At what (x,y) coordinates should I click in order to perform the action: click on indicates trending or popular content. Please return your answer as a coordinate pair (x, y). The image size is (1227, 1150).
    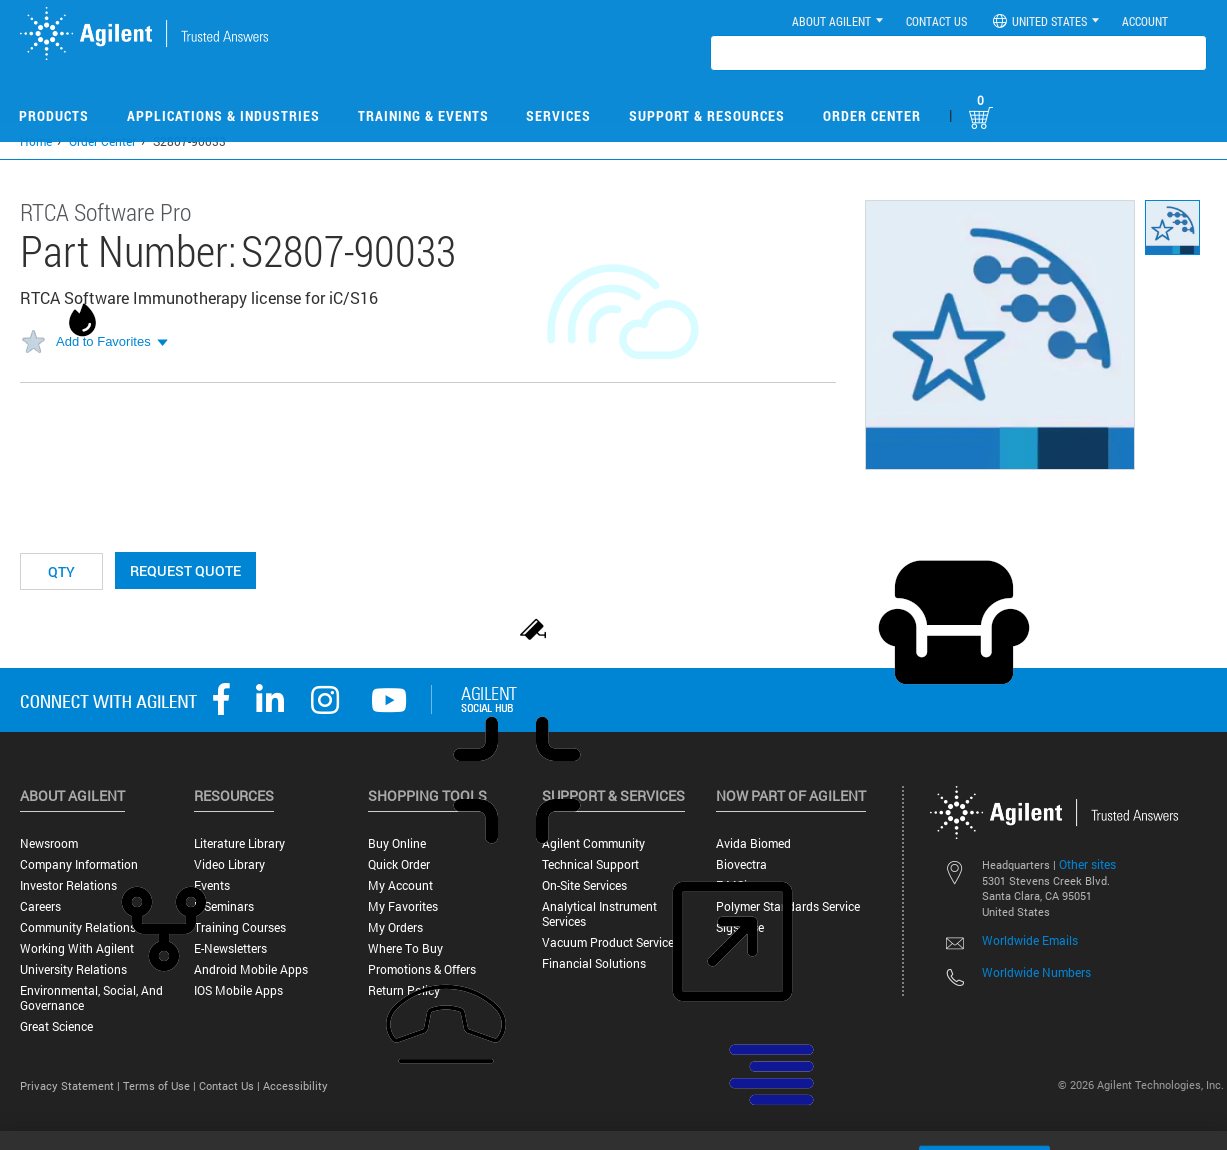
    Looking at the image, I should click on (82, 320).